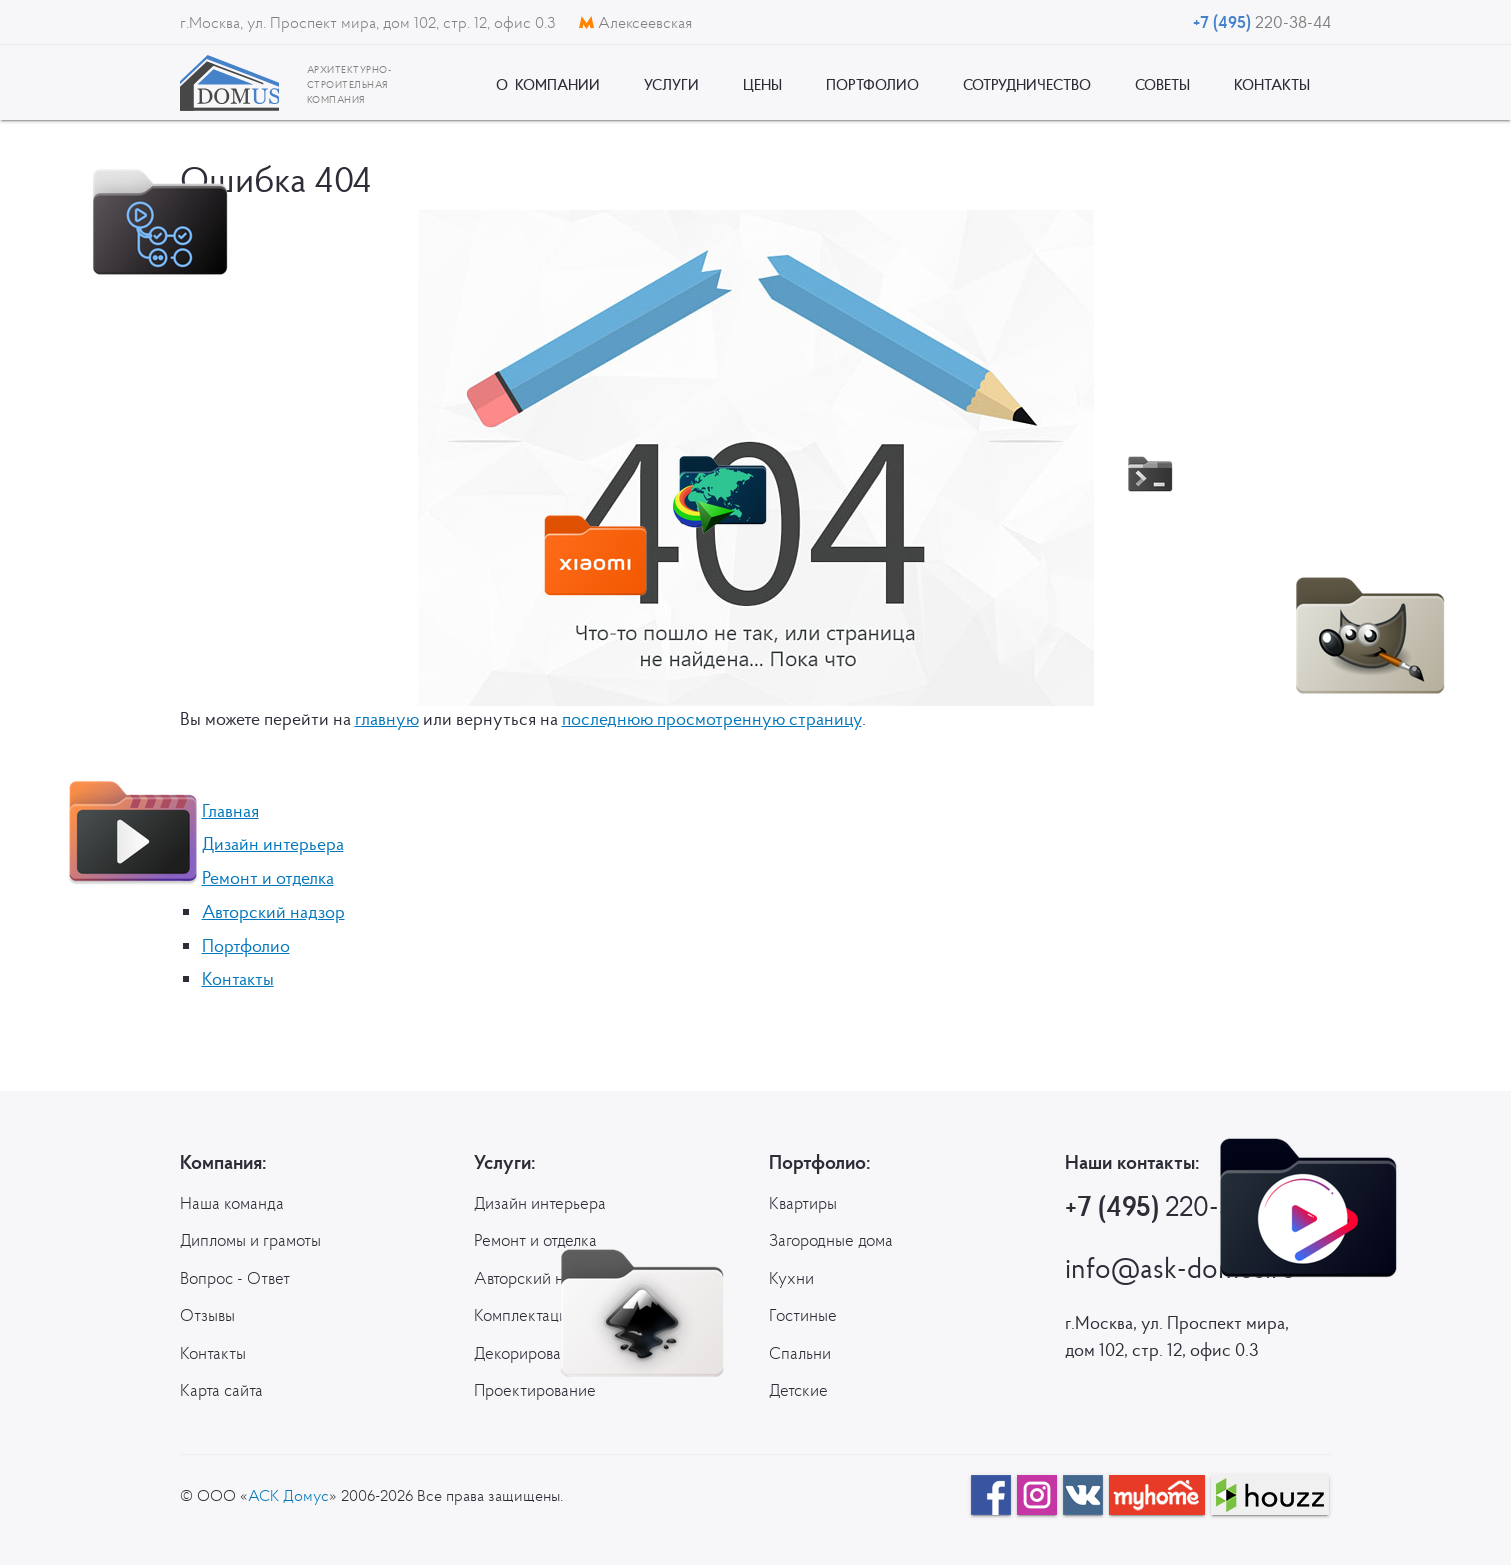 The width and height of the screenshot is (1511, 1565). Describe the element at coordinates (132, 834) in the screenshot. I see `open your movie files folder` at that location.